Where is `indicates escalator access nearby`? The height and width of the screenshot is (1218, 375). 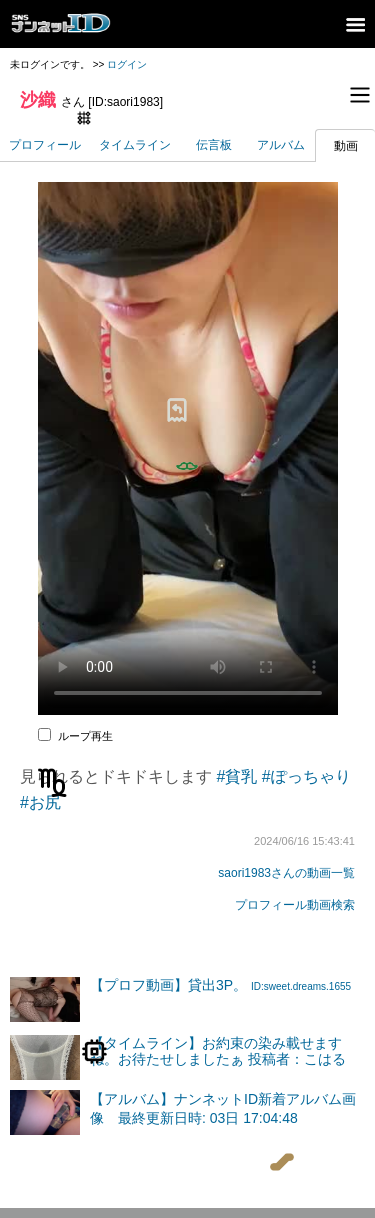
indicates escalator access nearby is located at coordinates (282, 1162).